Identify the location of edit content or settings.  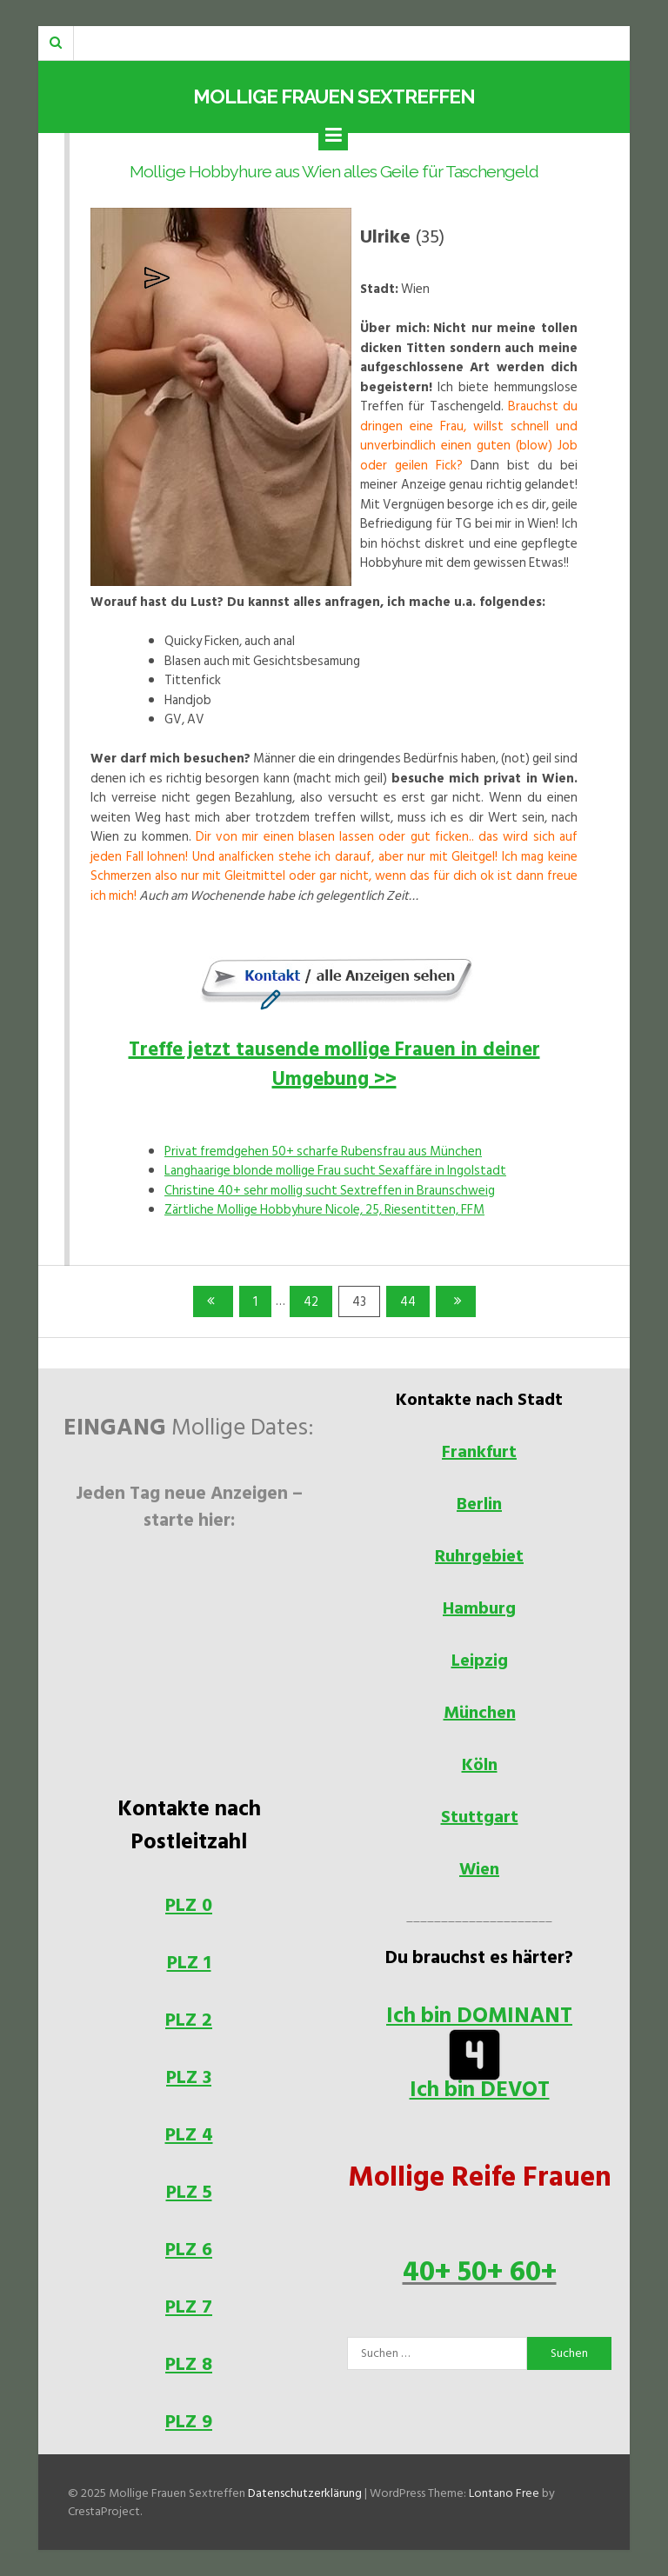
(271, 1000).